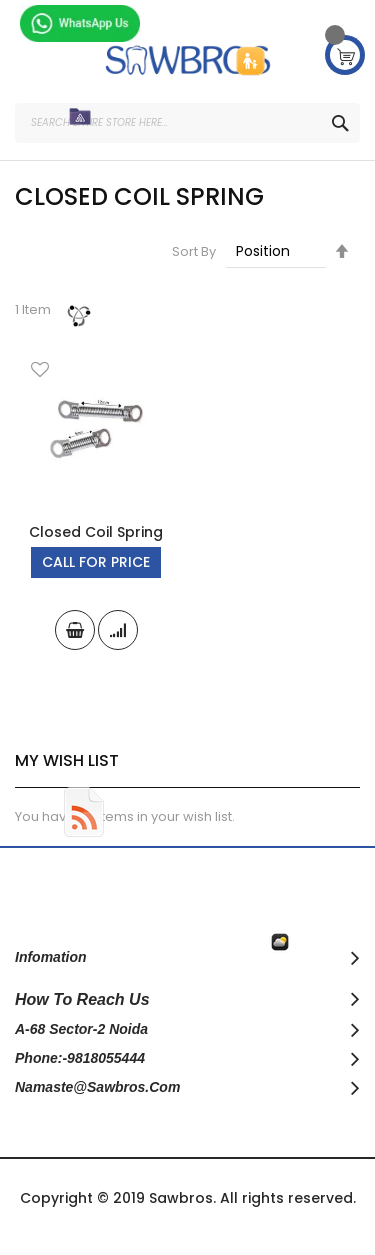  Describe the element at coordinates (80, 117) in the screenshot. I see `folder containing sentry error monitoring projects` at that location.